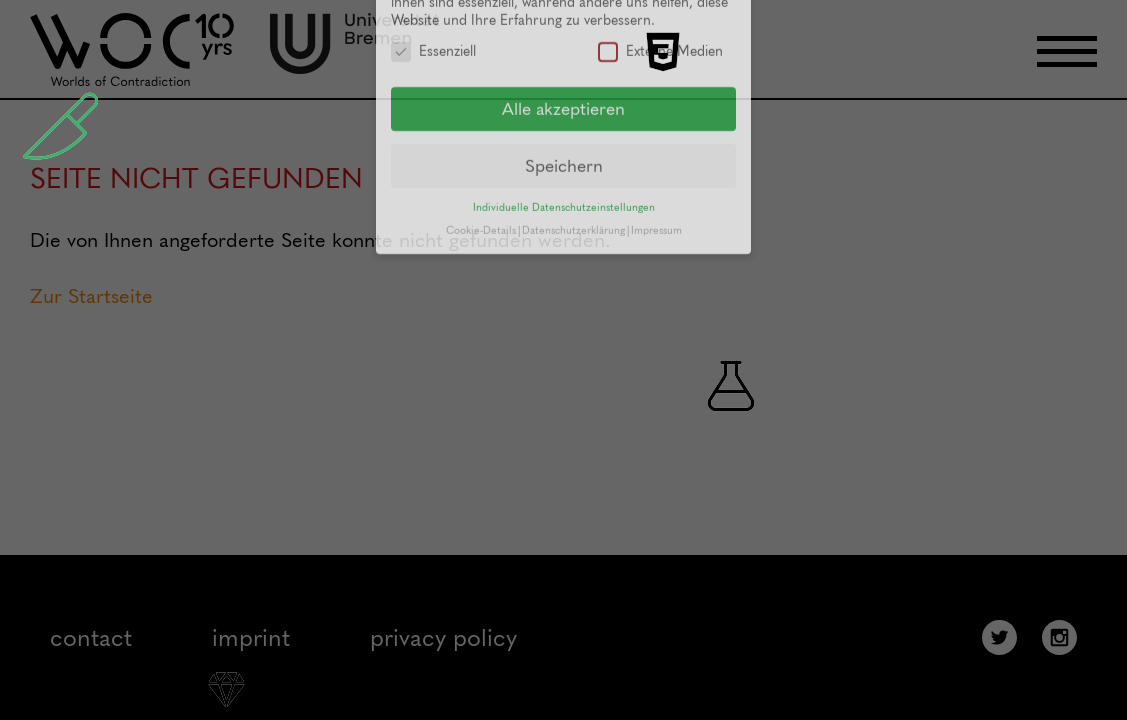  Describe the element at coordinates (731, 386) in the screenshot. I see `access experimental or beta features` at that location.